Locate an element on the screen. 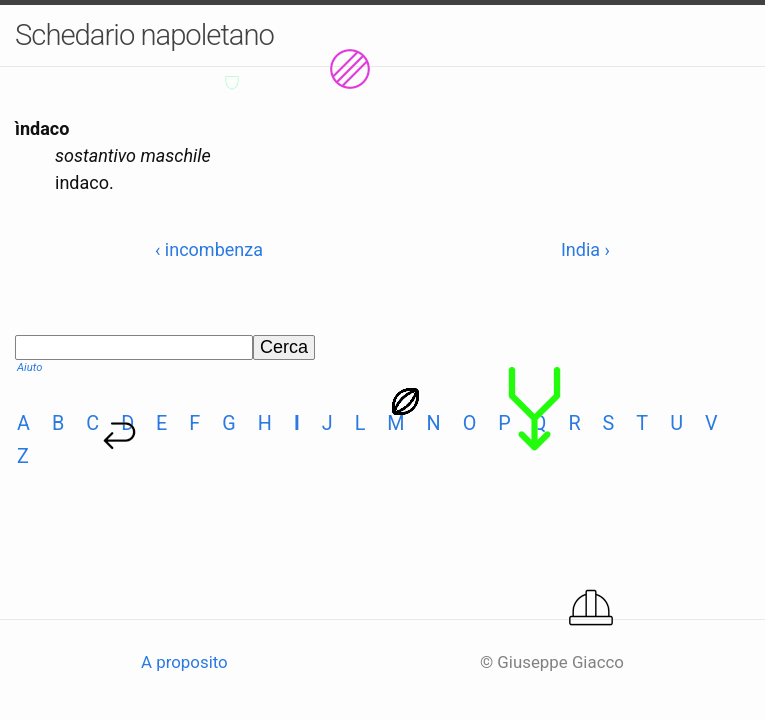  return to previous screen or step is located at coordinates (119, 434).